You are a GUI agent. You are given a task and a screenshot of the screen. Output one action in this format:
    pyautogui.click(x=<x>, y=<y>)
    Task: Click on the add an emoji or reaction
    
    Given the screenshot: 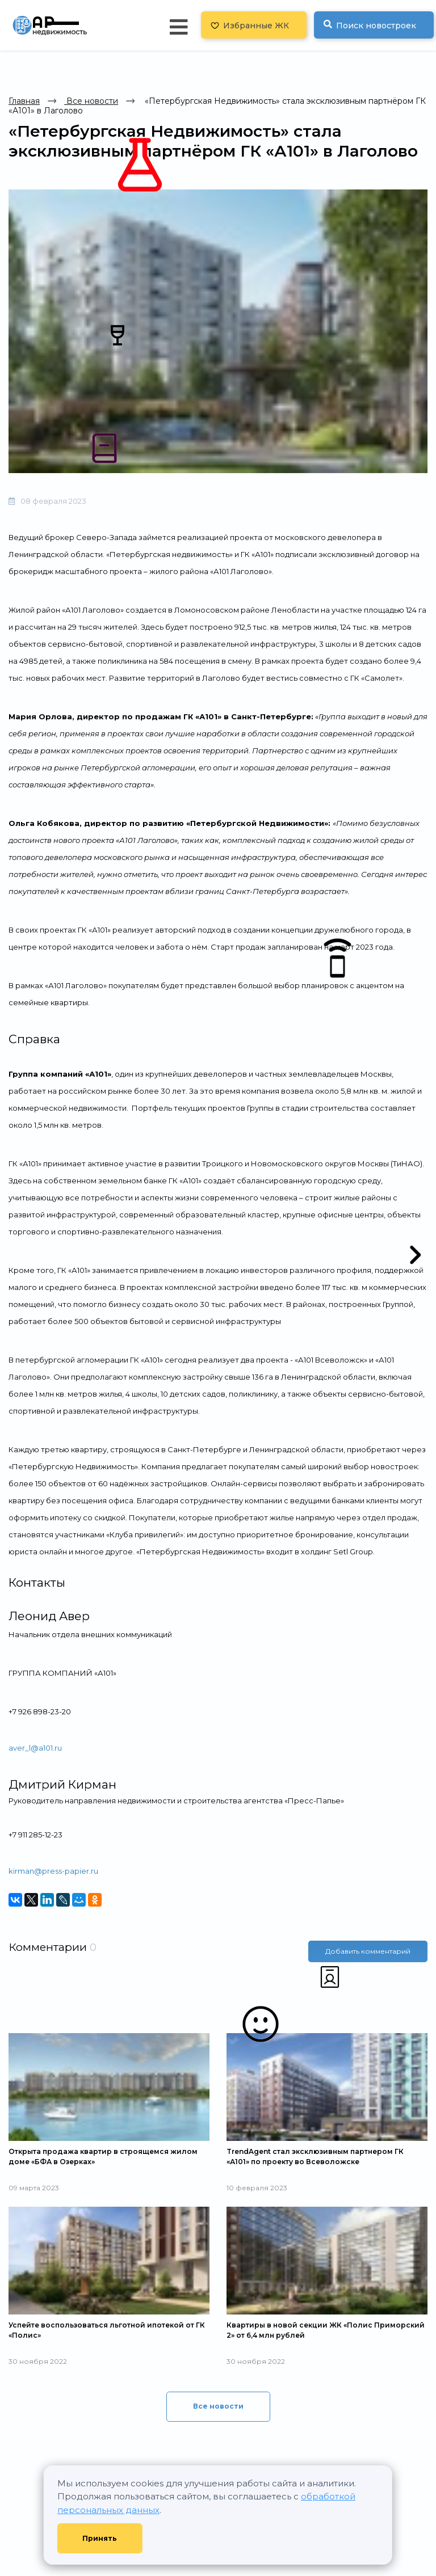 What is the action you would take?
    pyautogui.click(x=261, y=2024)
    